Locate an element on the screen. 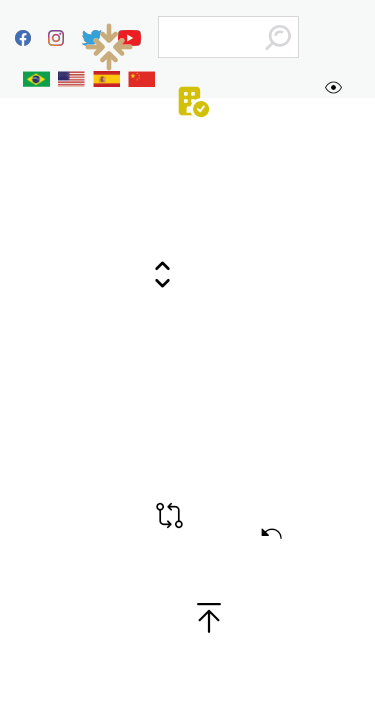  view or preview content is located at coordinates (333, 87).